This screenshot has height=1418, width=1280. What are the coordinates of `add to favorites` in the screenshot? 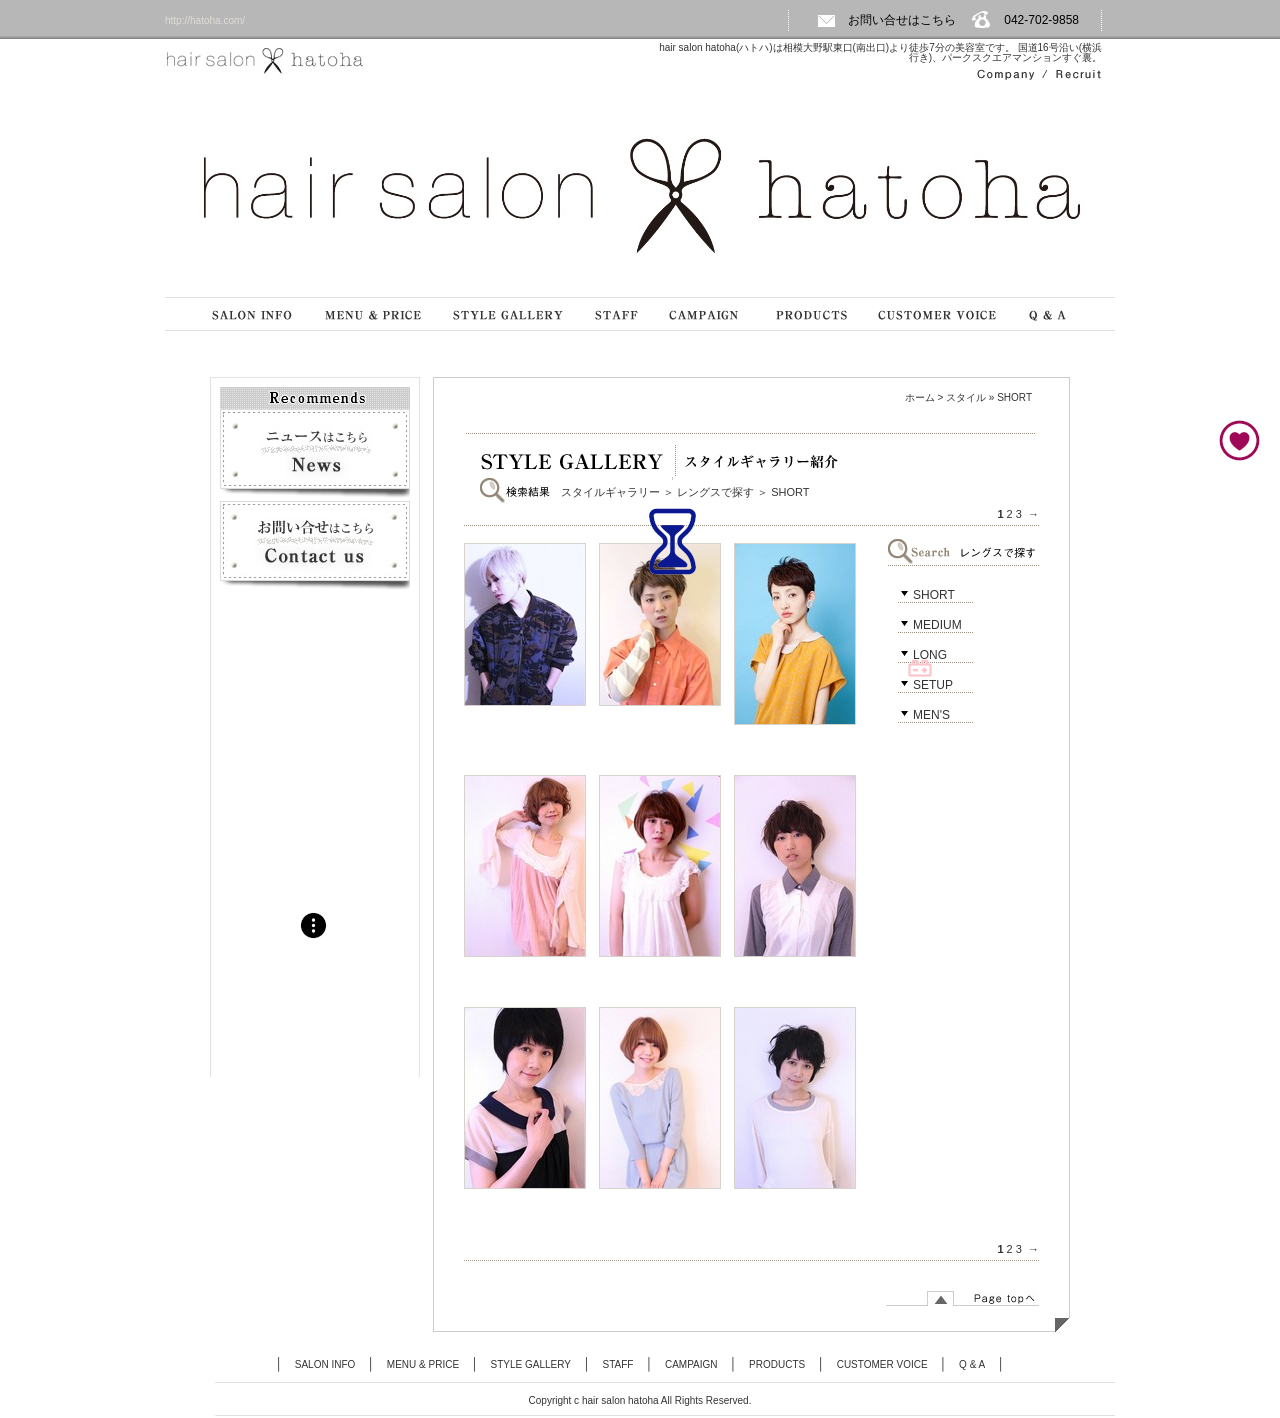 It's located at (1239, 440).